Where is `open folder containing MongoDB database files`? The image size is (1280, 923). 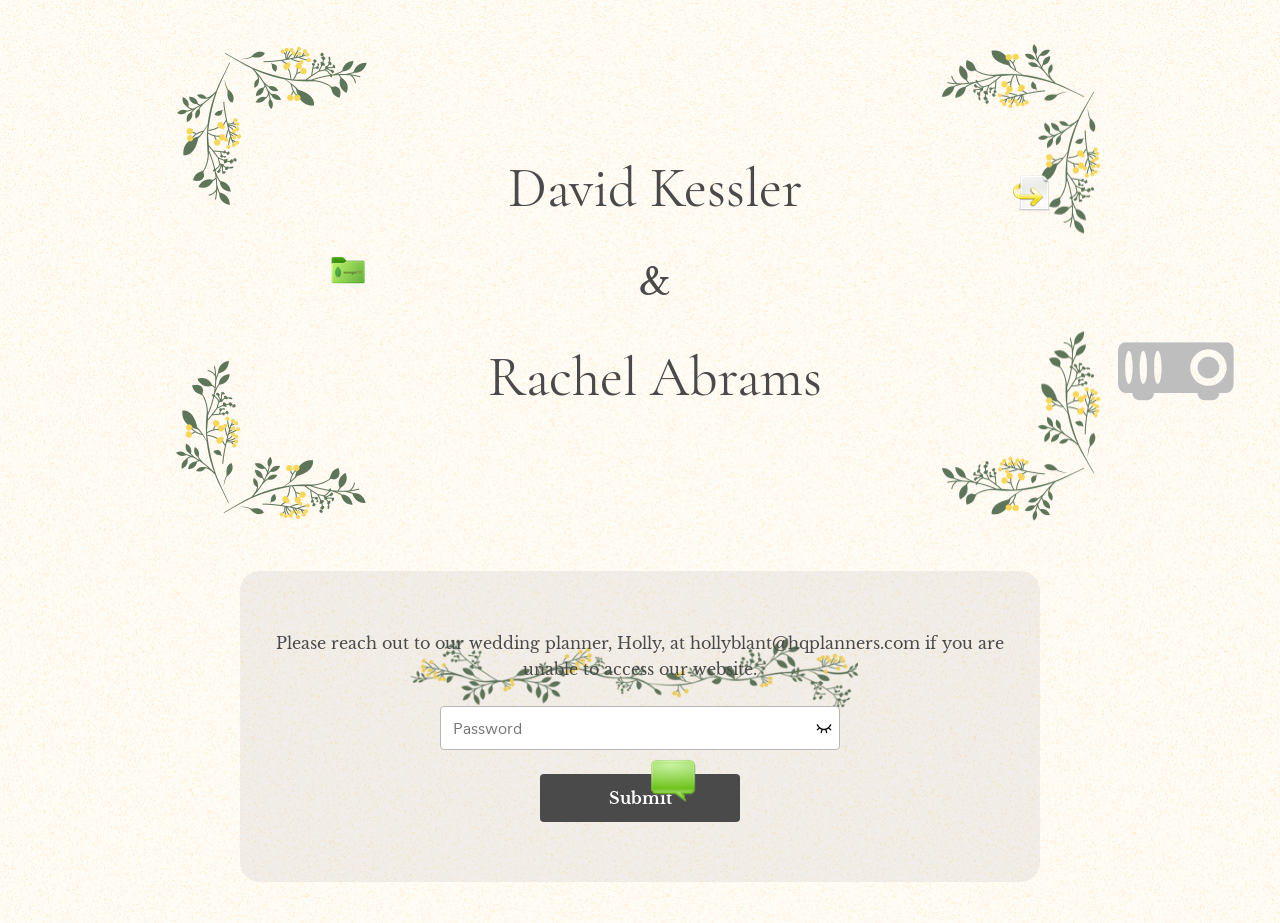
open folder containing MongoDB database files is located at coordinates (348, 271).